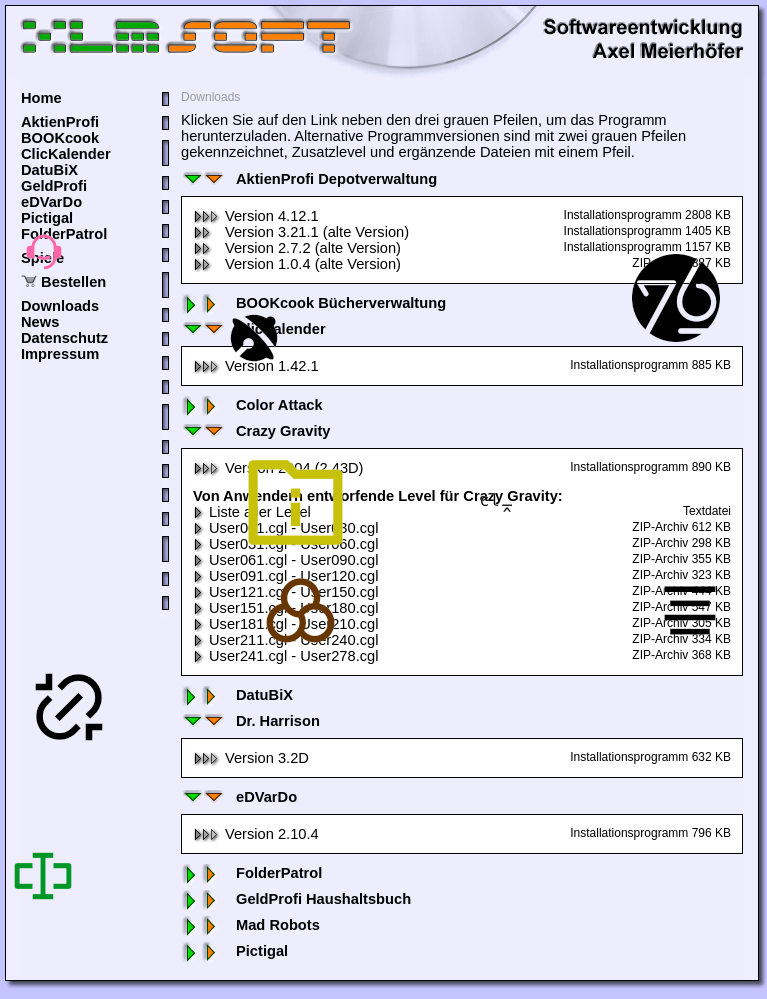  What do you see at coordinates (300, 614) in the screenshot?
I see `adjust color filter settings` at bounding box center [300, 614].